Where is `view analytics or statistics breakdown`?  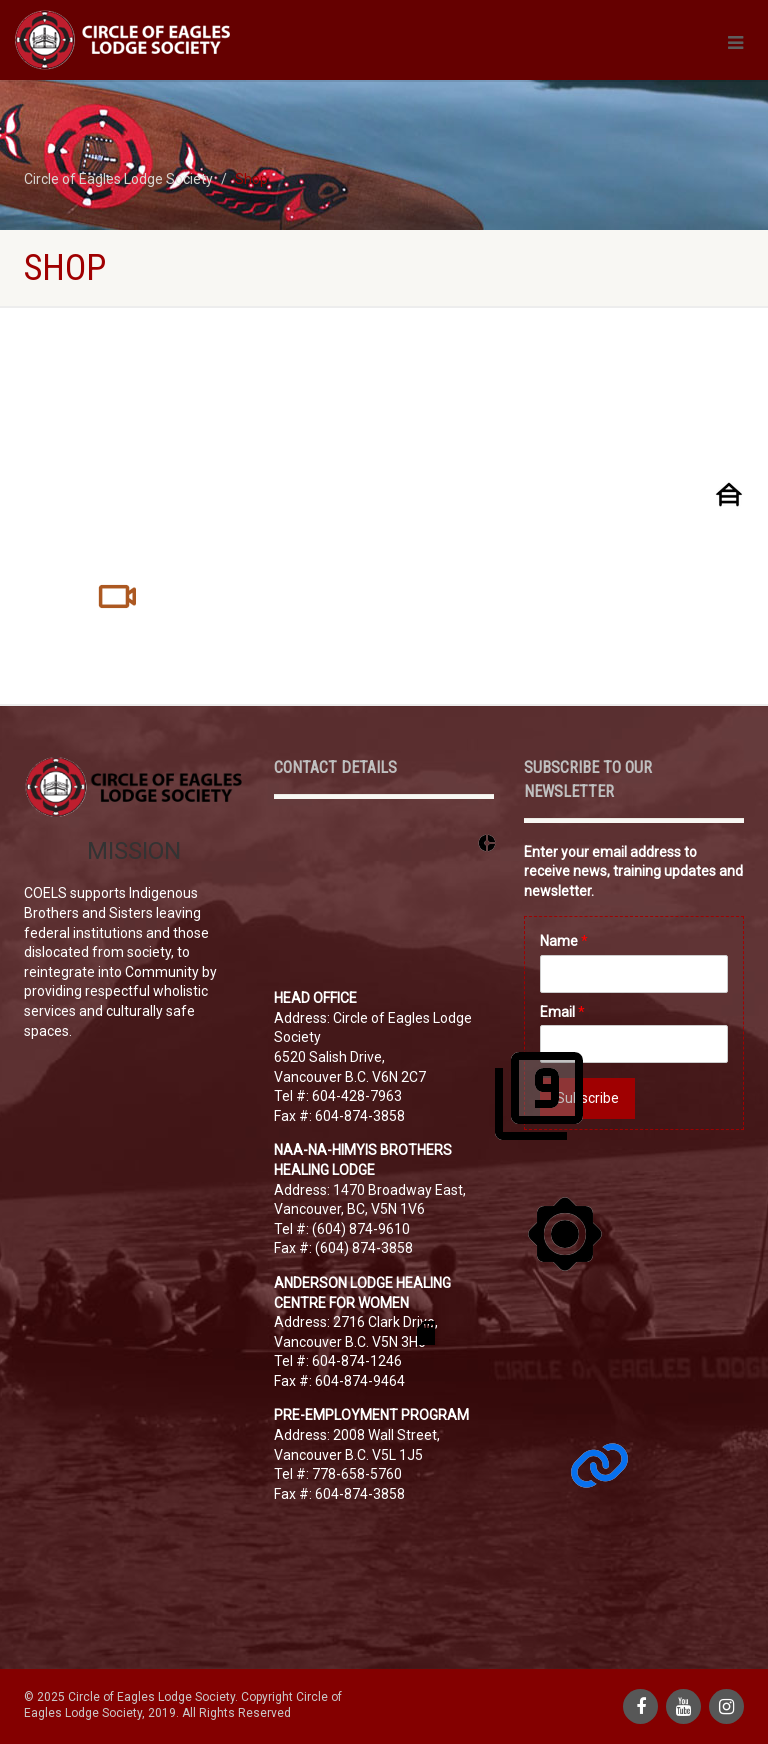
view analytics or statistics breakdown is located at coordinates (487, 843).